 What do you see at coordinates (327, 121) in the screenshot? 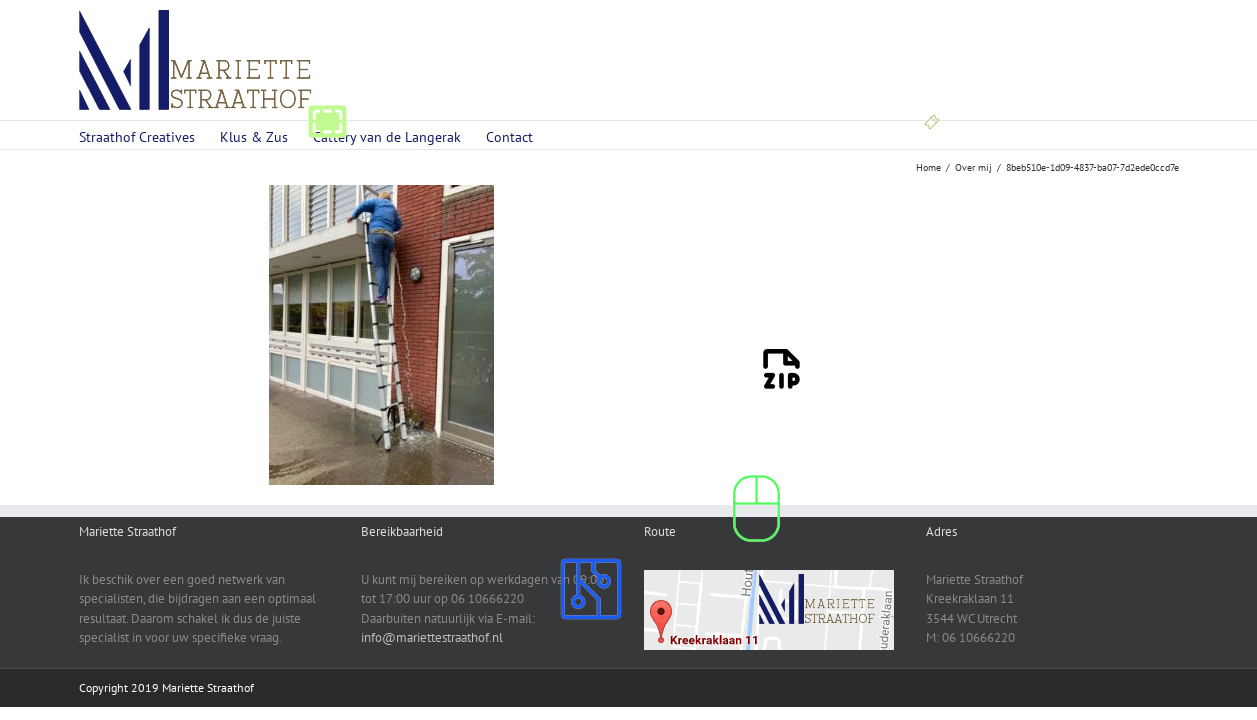
I see `select or define a rectangular area` at bounding box center [327, 121].